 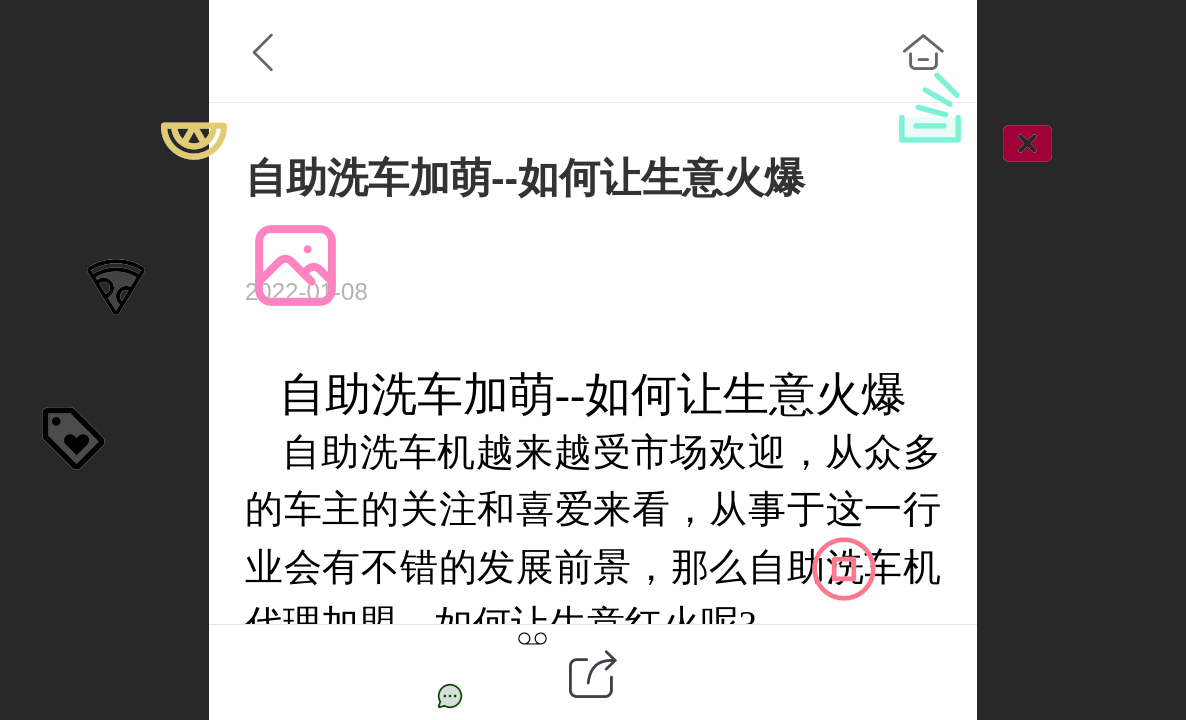 What do you see at coordinates (194, 136) in the screenshot?
I see `indicates citrus or fruit-related content` at bounding box center [194, 136].